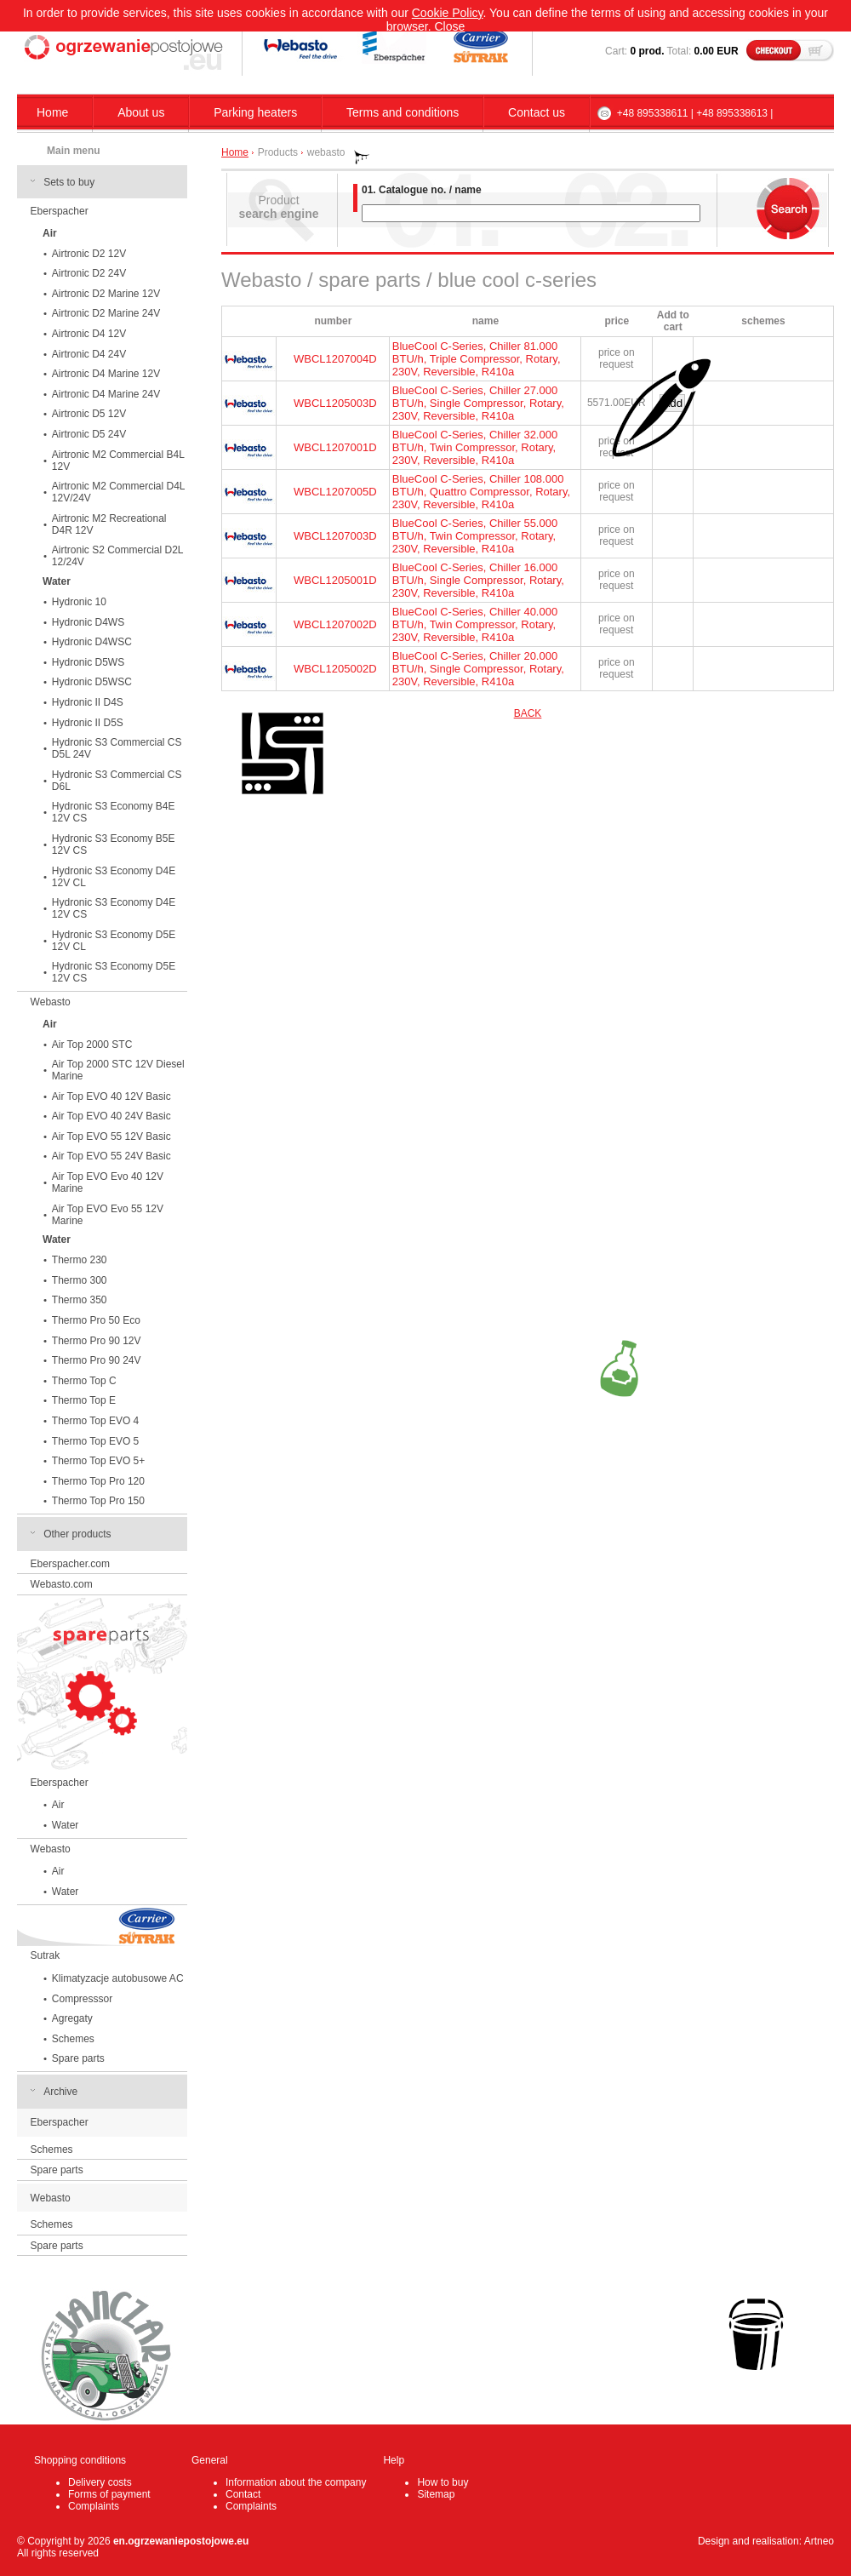  Describe the element at coordinates (622, 1368) in the screenshot. I see `select a potion or consumable item` at that location.